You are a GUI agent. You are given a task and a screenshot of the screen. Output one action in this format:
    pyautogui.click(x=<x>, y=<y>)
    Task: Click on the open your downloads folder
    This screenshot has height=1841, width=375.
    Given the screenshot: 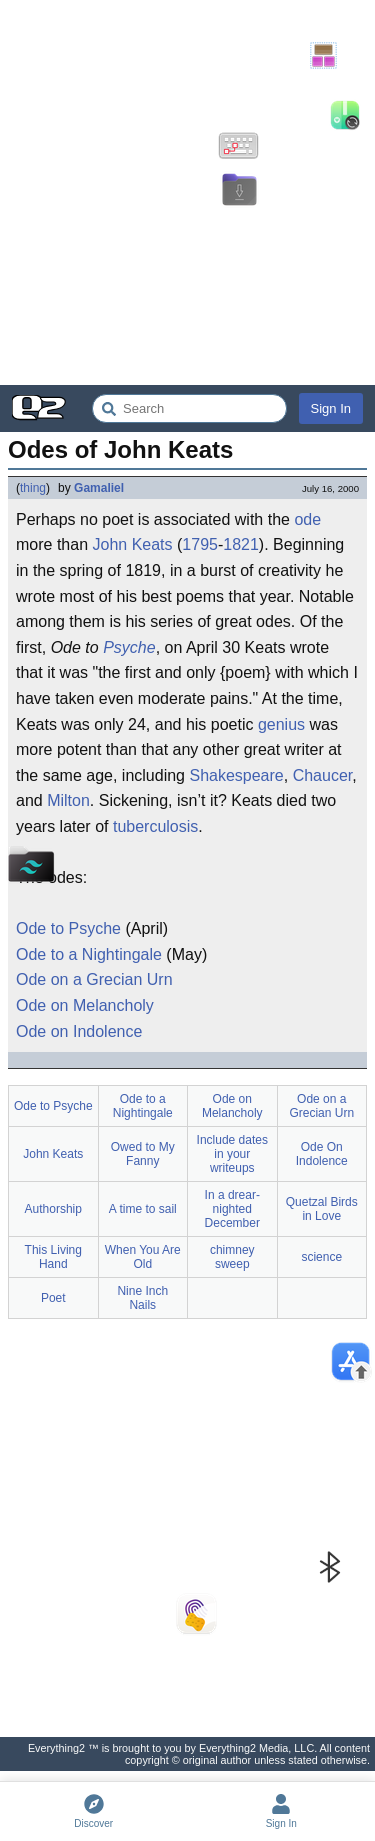 What is the action you would take?
    pyautogui.click(x=239, y=189)
    